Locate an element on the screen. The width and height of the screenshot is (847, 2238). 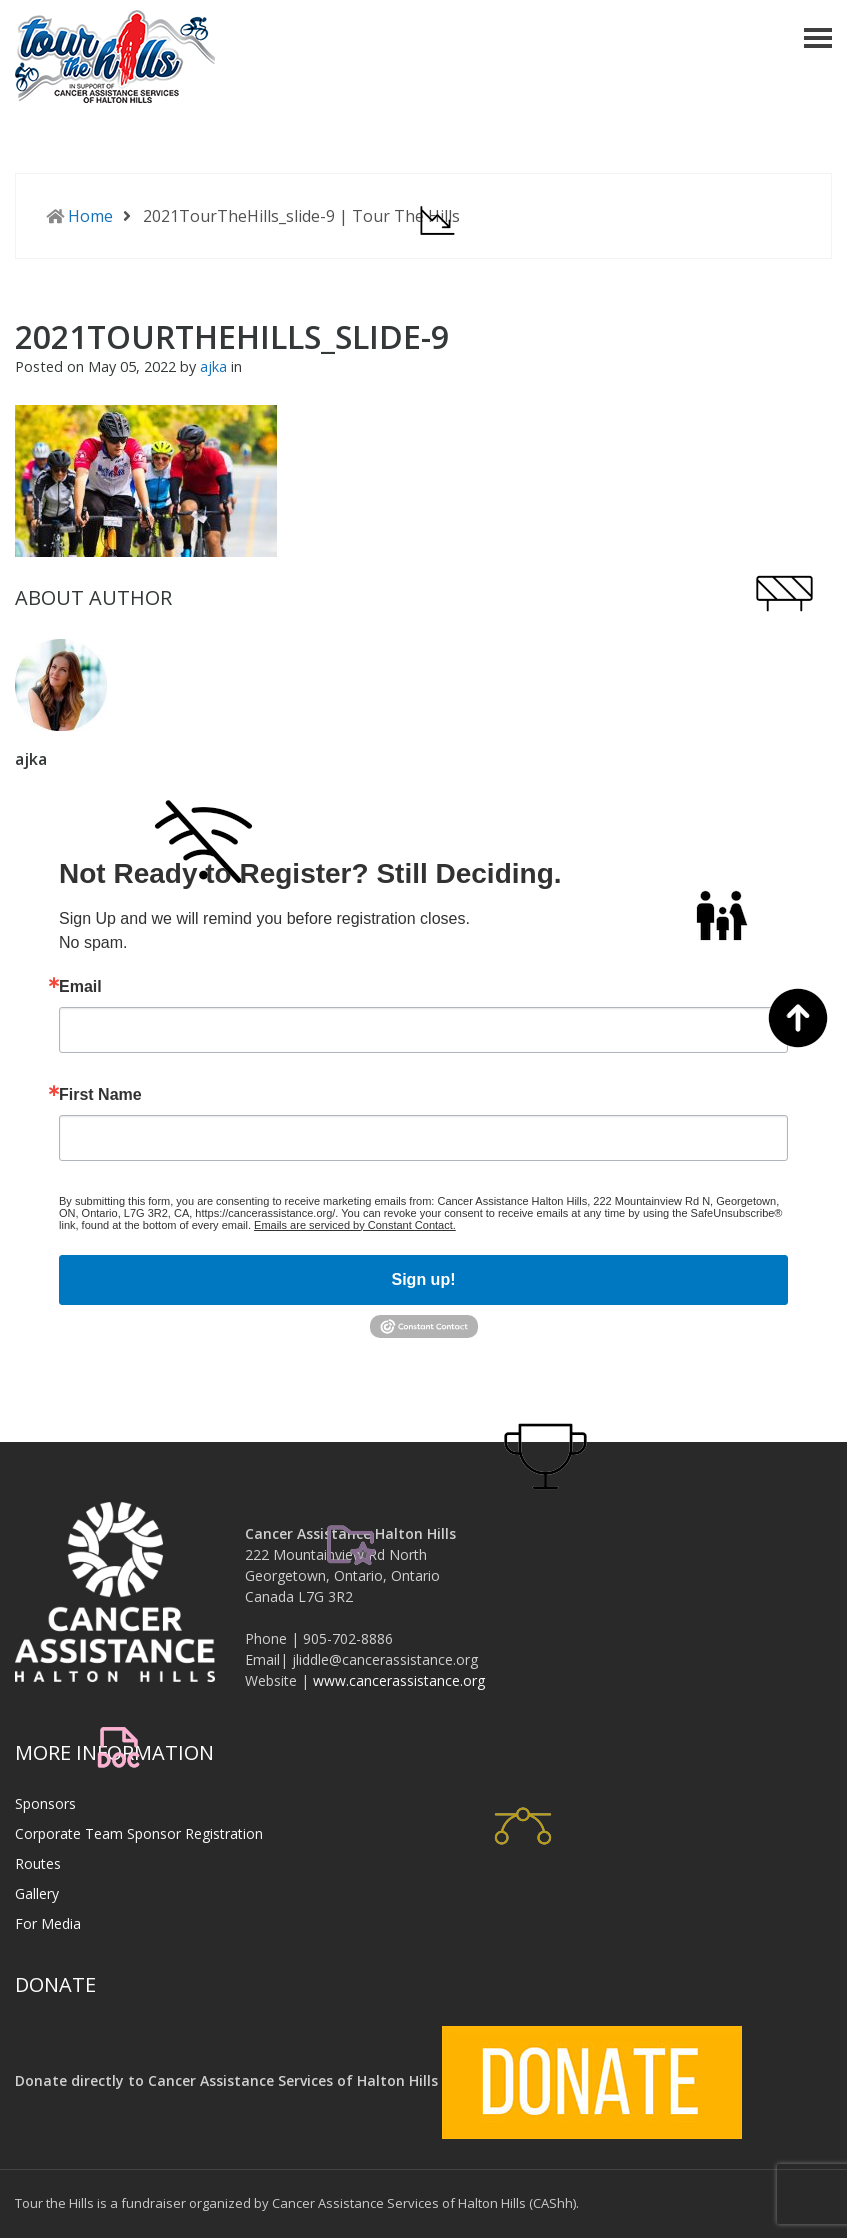
open a document file is located at coordinates (119, 1749).